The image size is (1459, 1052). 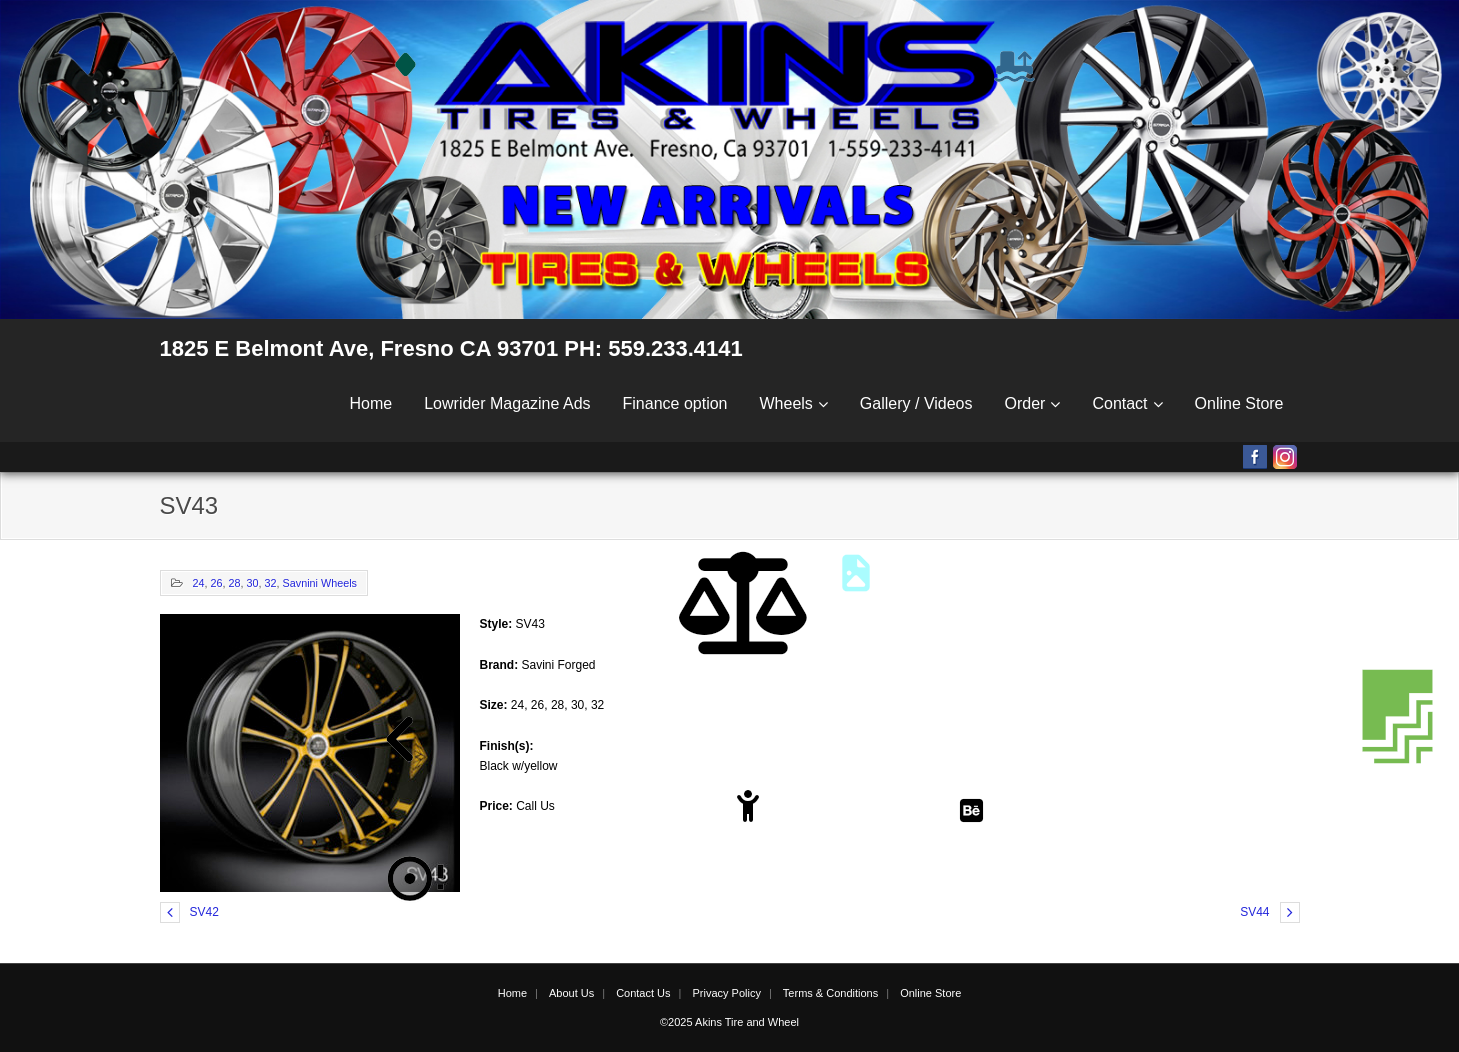 What do you see at coordinates (1014, 65) in the screenshot?
I see `upload or export water pump data` at bounding box center [1014, 65].